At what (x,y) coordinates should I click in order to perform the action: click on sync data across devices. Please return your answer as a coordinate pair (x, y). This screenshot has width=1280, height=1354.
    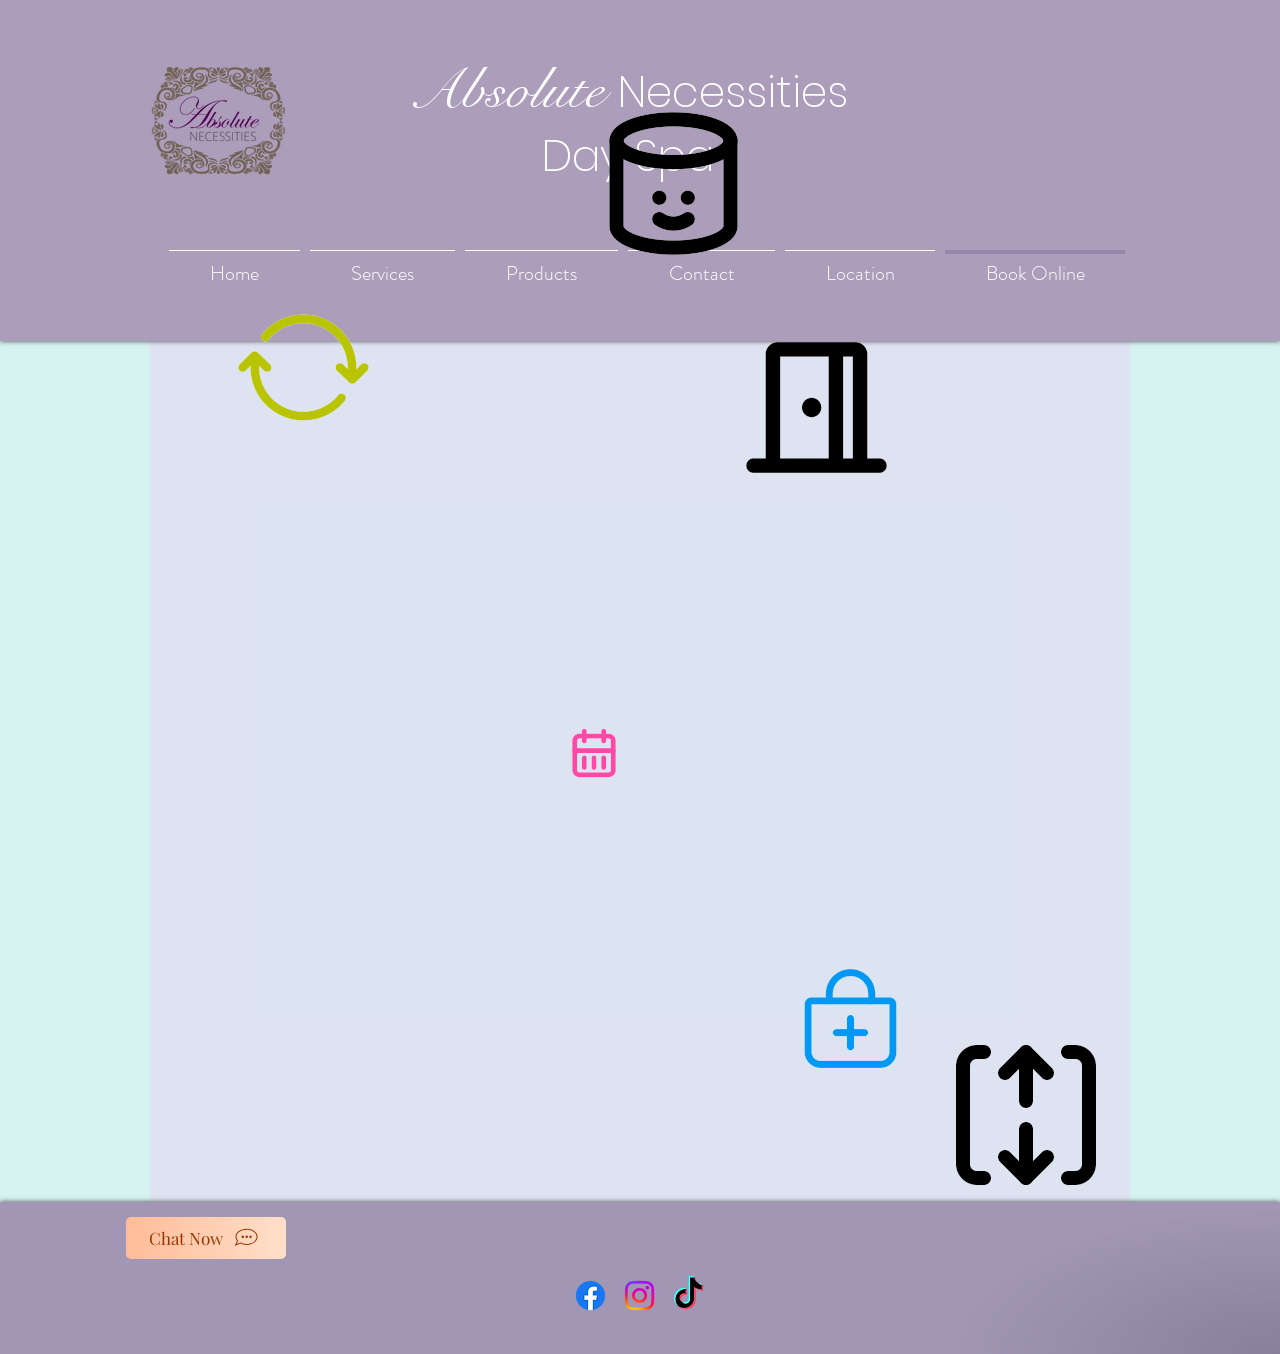
    Looking at the image, I should click on (303, 367).